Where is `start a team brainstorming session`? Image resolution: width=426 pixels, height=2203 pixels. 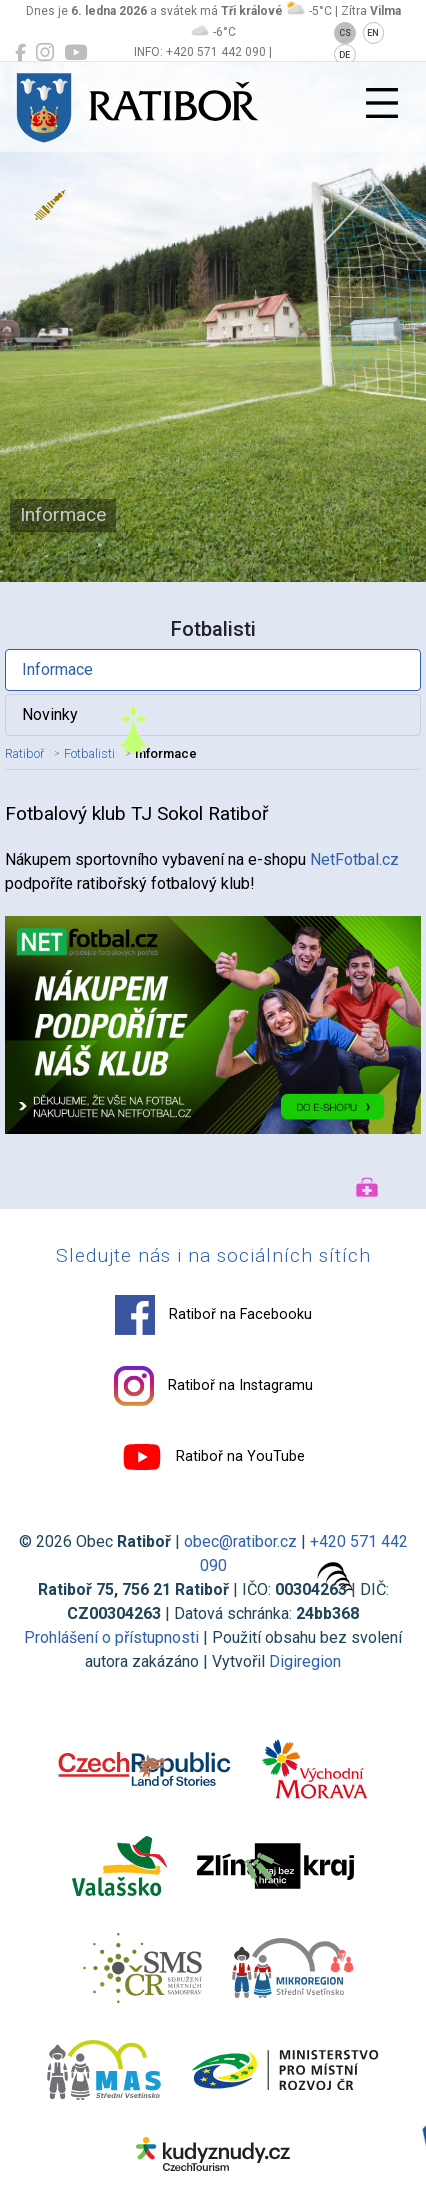
start a team brainstorming session is located at coordinates (342, 1961).